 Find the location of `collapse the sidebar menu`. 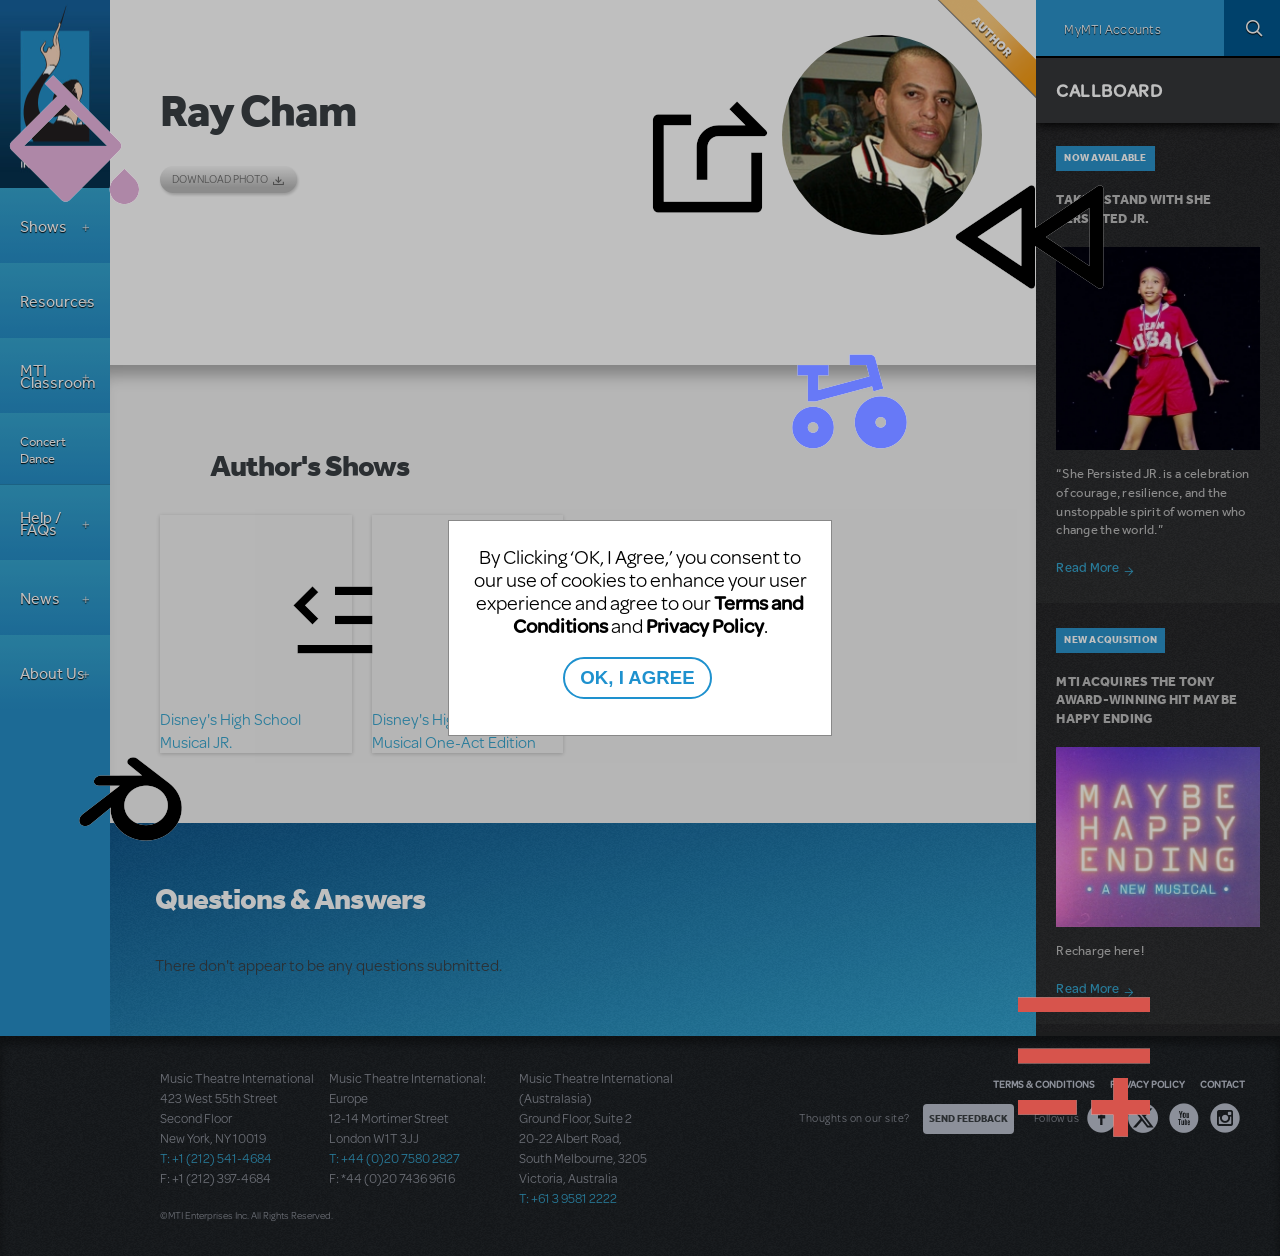

collapse the sidebar menu is located at coordinates (335, 620).